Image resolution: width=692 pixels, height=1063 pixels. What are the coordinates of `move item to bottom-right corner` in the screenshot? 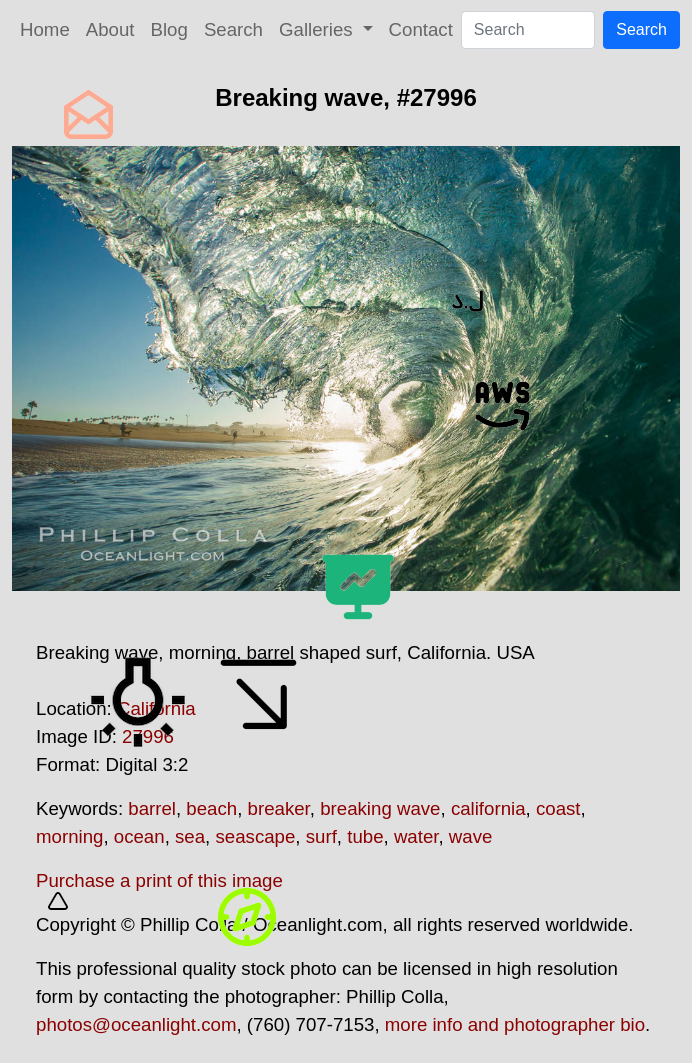 It's located at (258, 697).